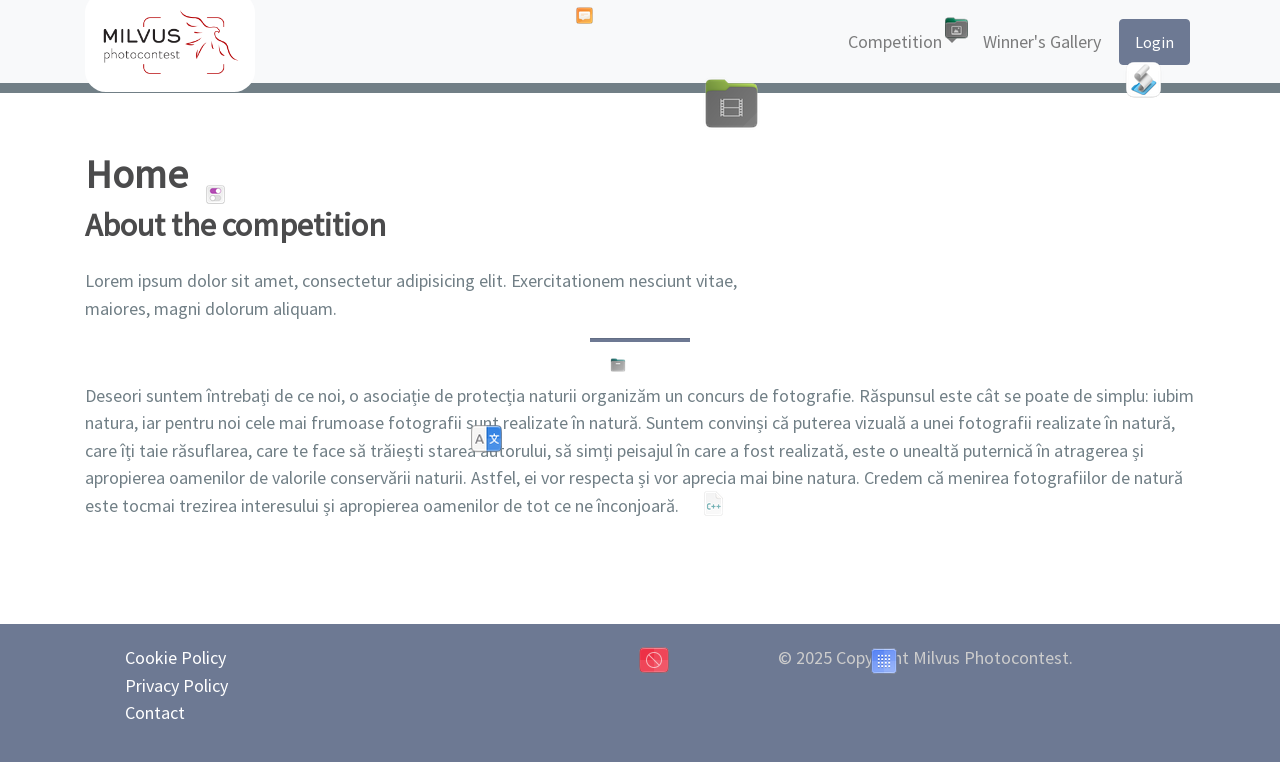 The height and width of the screenshot is (762, 1280). I want to click on access language and region settings, so click(486, 438).